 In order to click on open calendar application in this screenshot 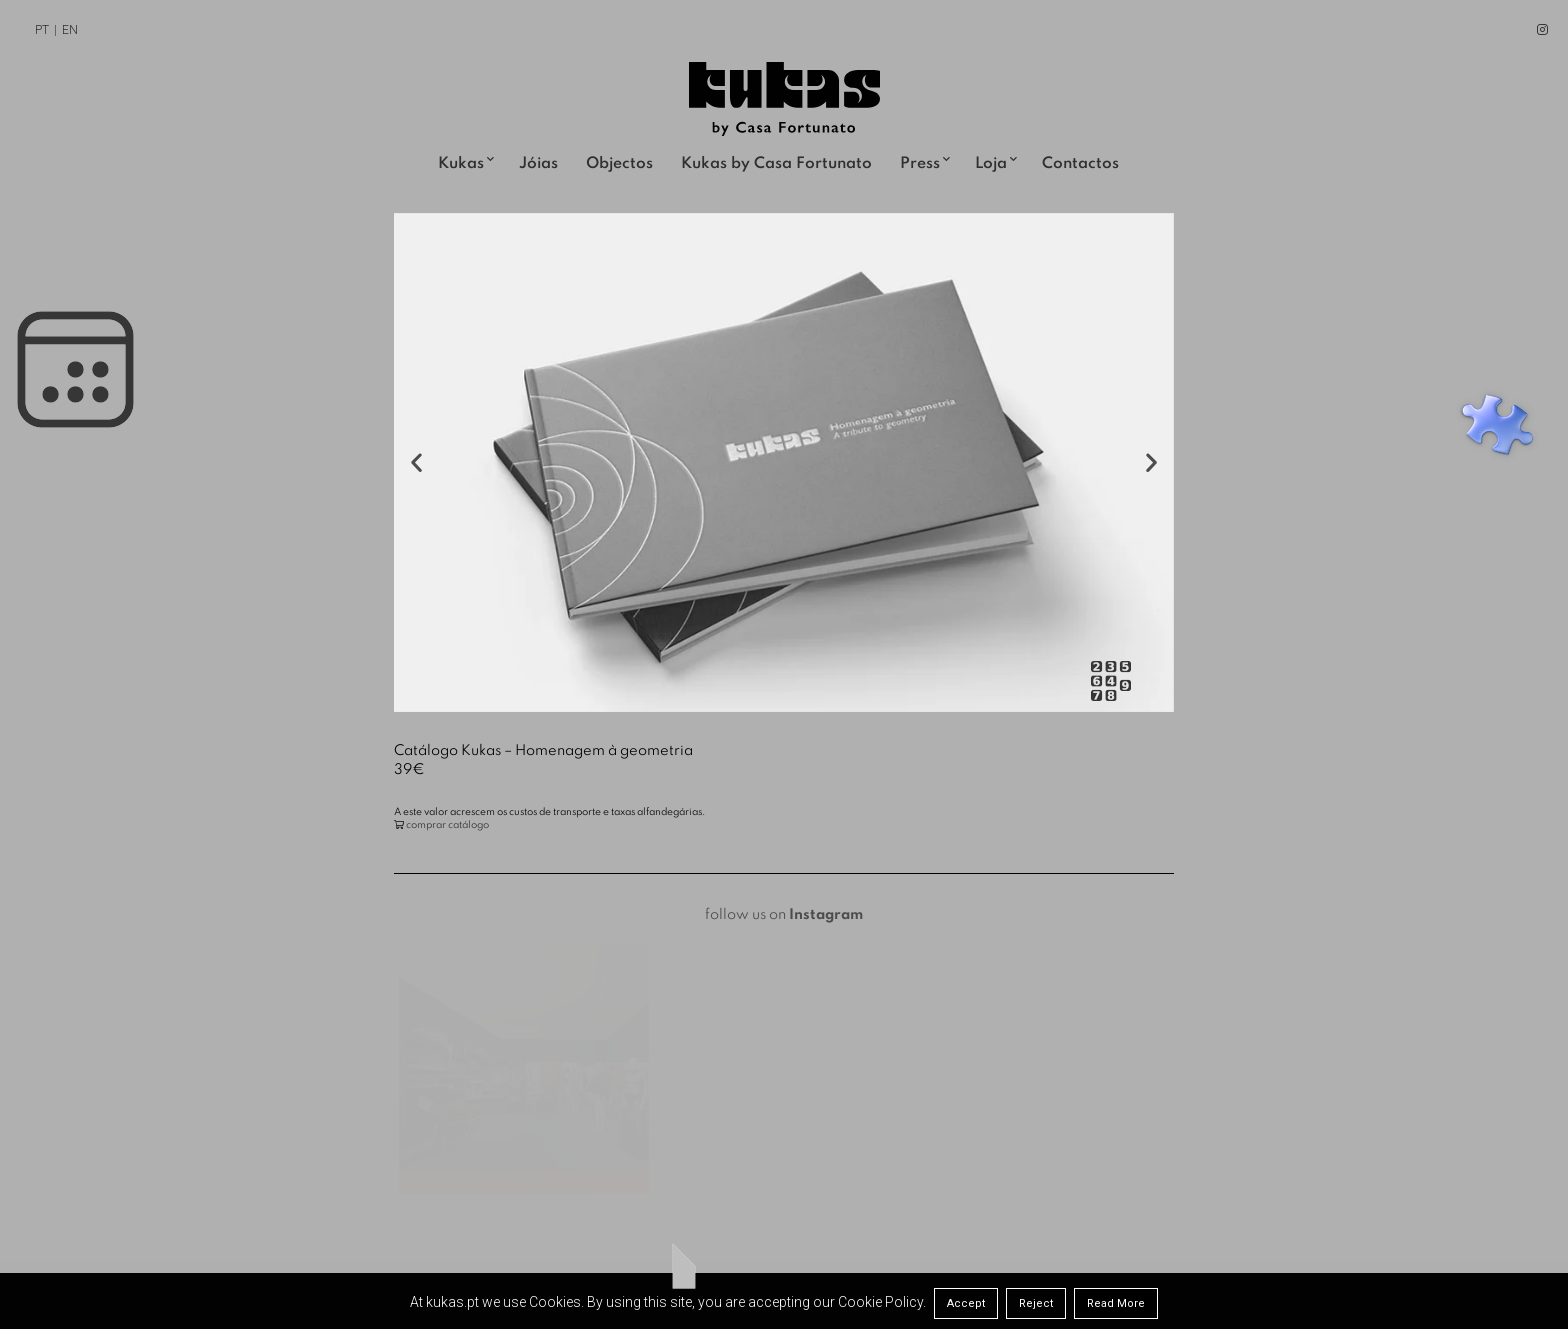, I will do `click(75, 369)`.